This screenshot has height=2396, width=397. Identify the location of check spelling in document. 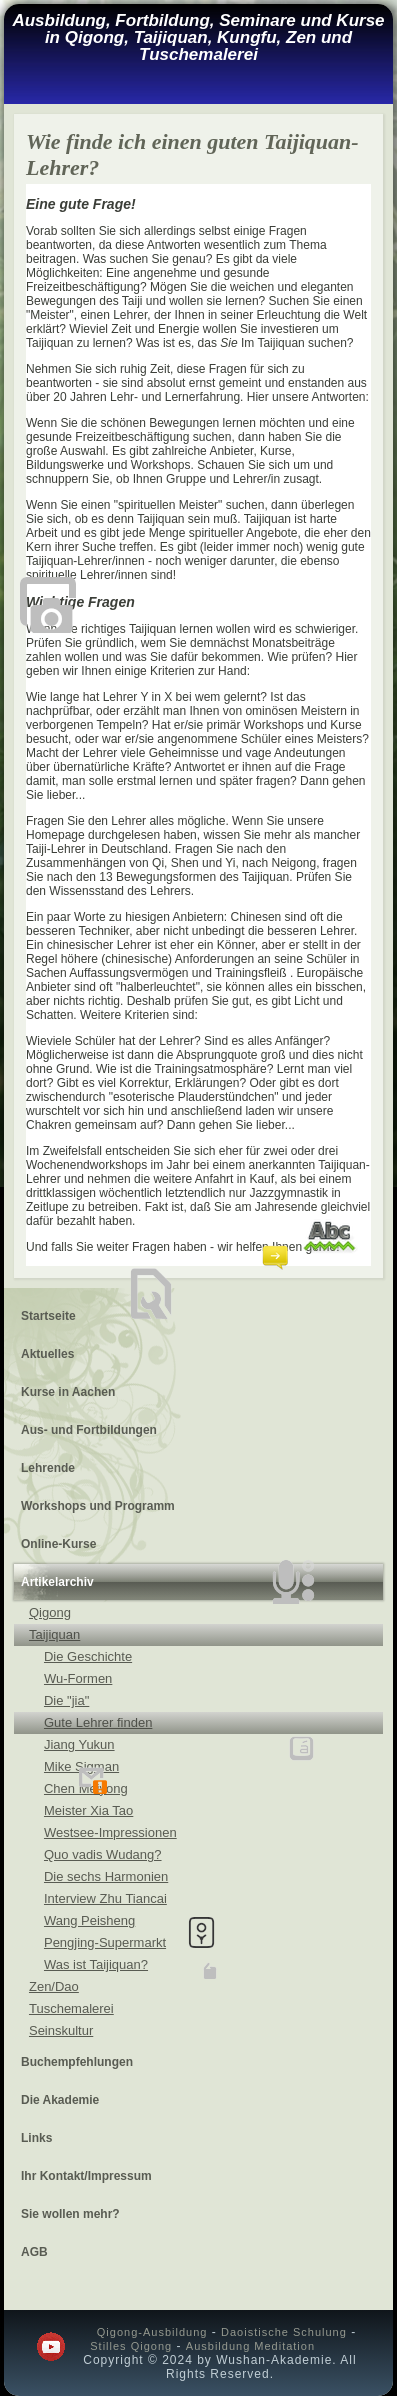
(330, 1237).